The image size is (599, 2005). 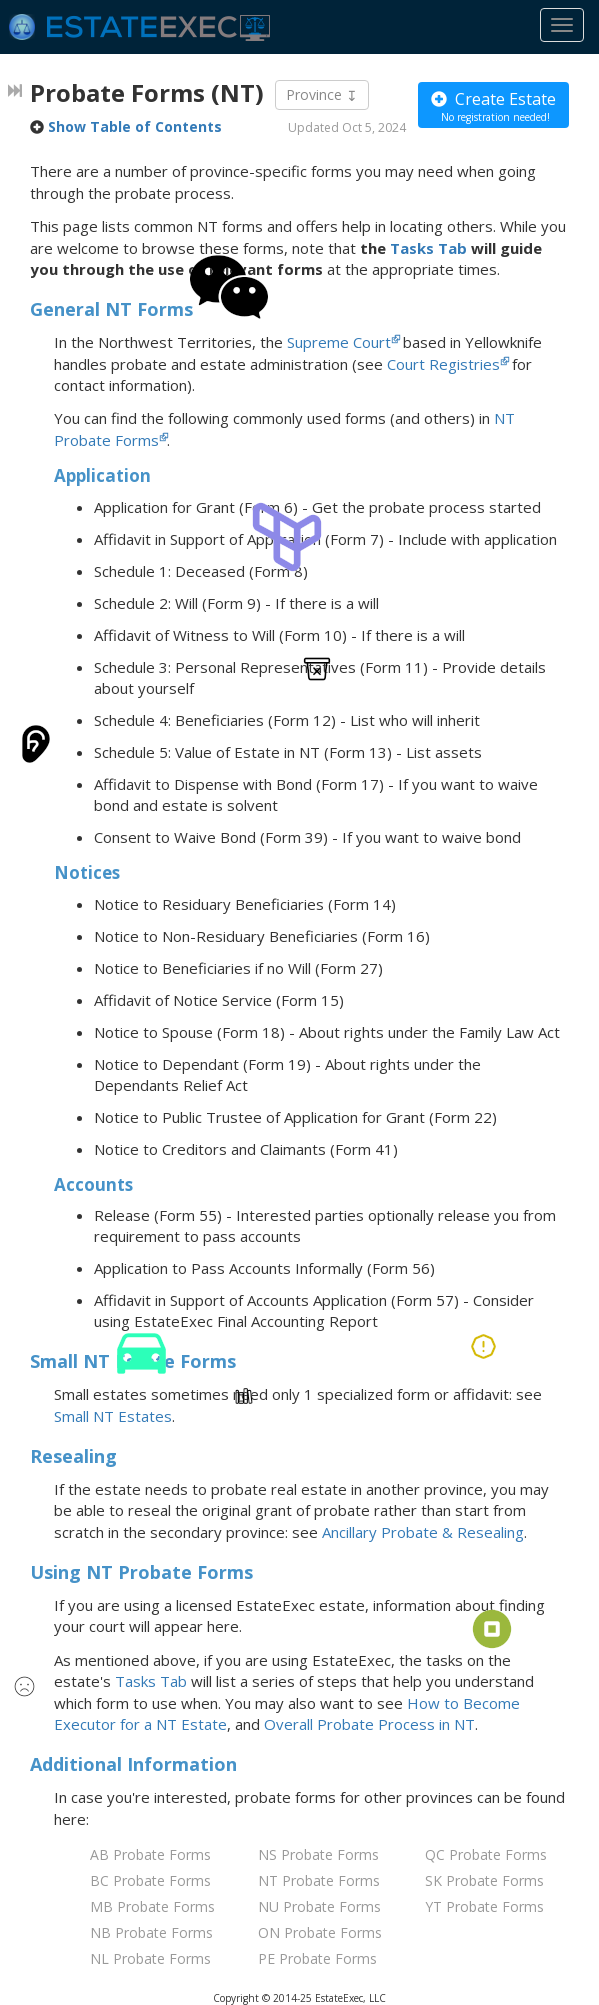 I want to click on access your library or collection, so click(x=244, y=1396).